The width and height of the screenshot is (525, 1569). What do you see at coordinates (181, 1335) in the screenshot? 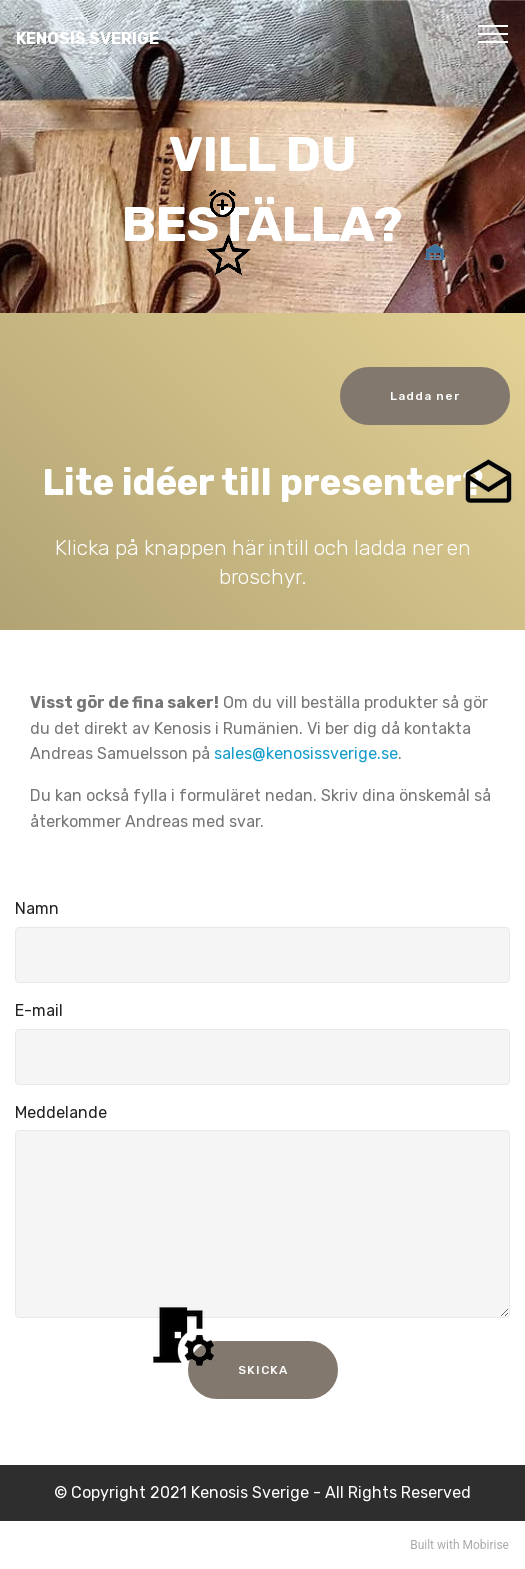
I see `adjust room or space settings` at bounding box center [181, 1335].